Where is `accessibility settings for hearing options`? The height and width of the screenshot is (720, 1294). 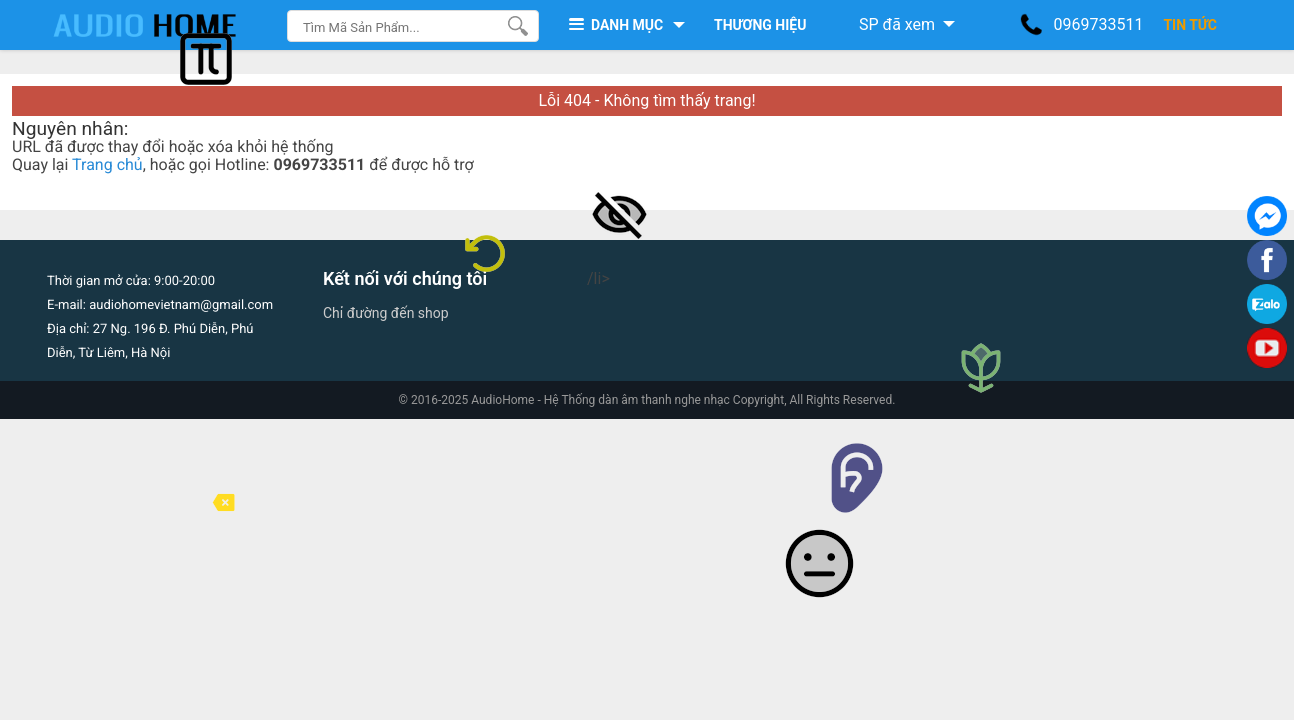
accessibility settings for hearing options is located at coordinates (857, 478).